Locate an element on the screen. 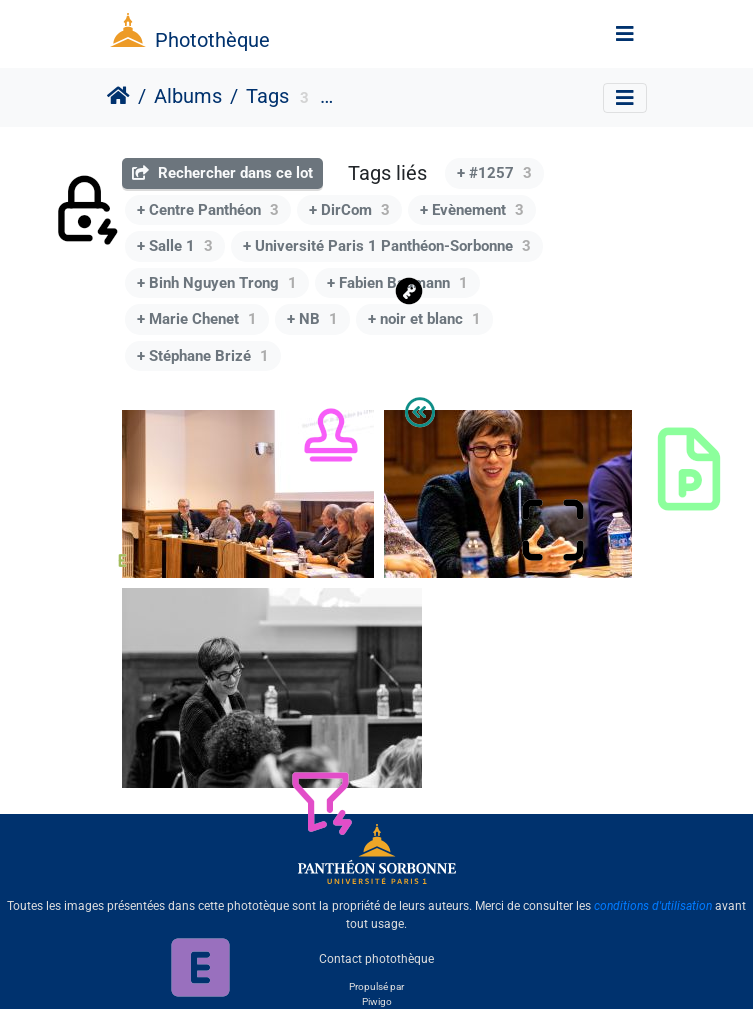  indicates encrypted or secure connection is located at coordinates (84, 208).